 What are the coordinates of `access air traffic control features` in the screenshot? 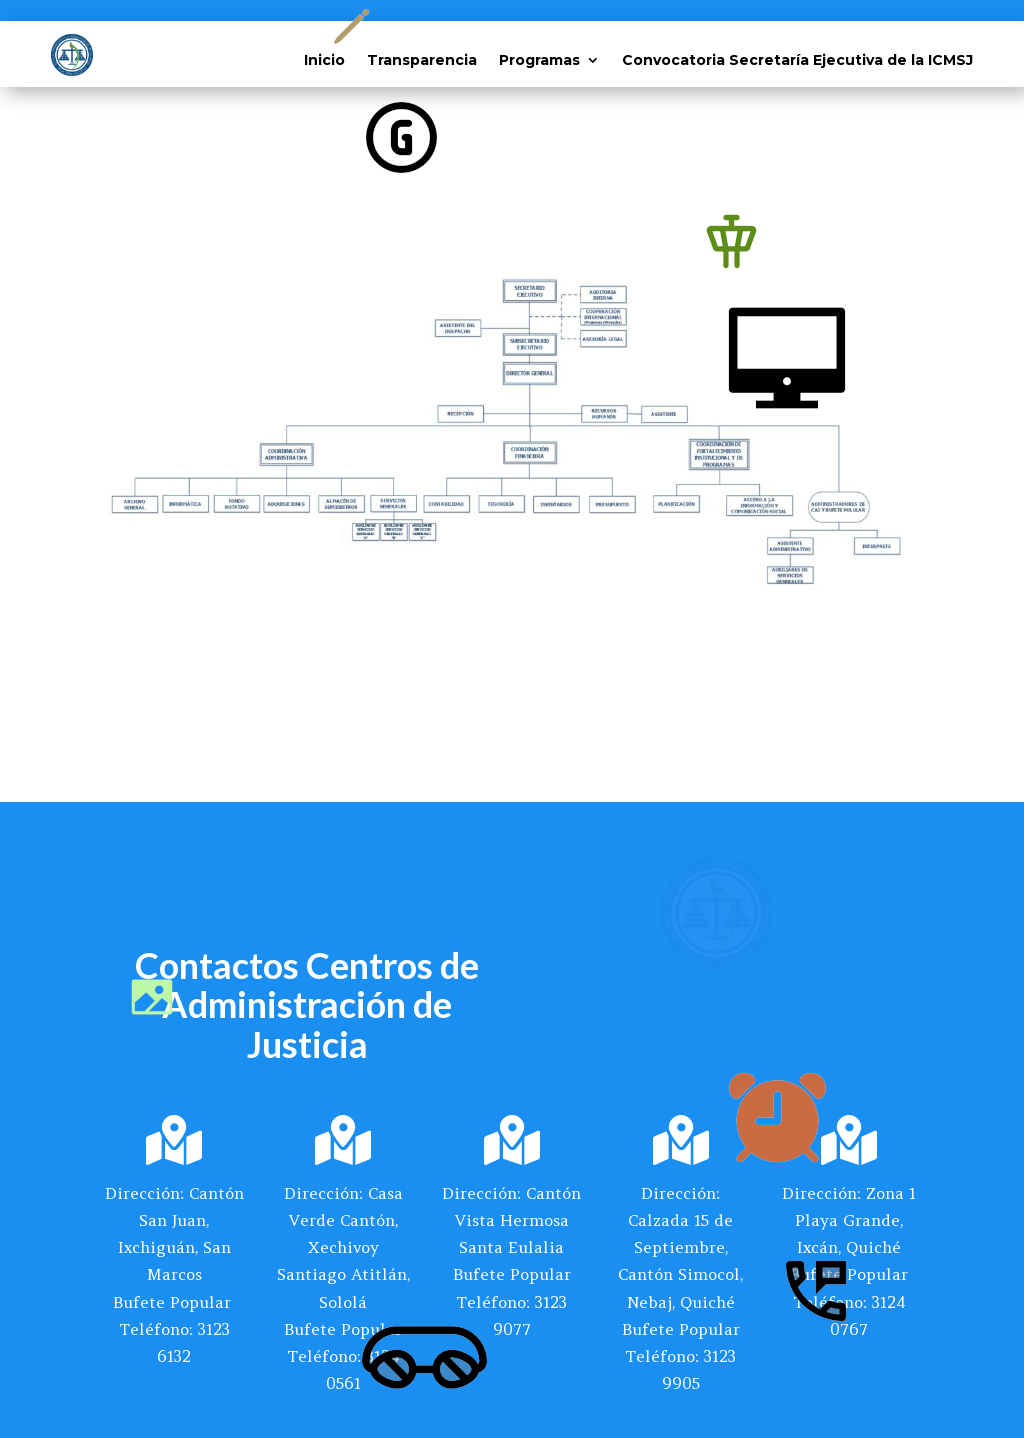 It's located at (731, 241).